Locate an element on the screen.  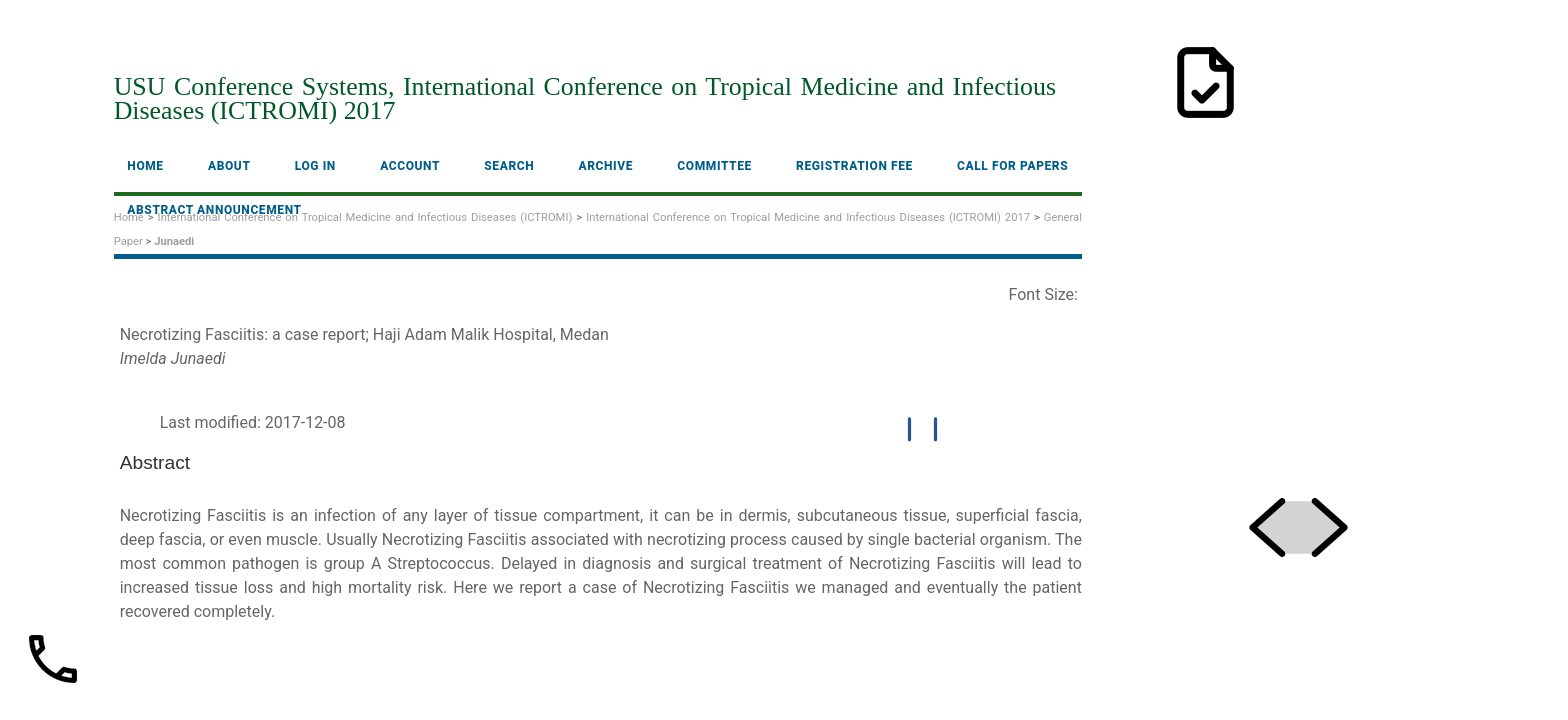
view or edit source code is located at coordinates (1298, 527).